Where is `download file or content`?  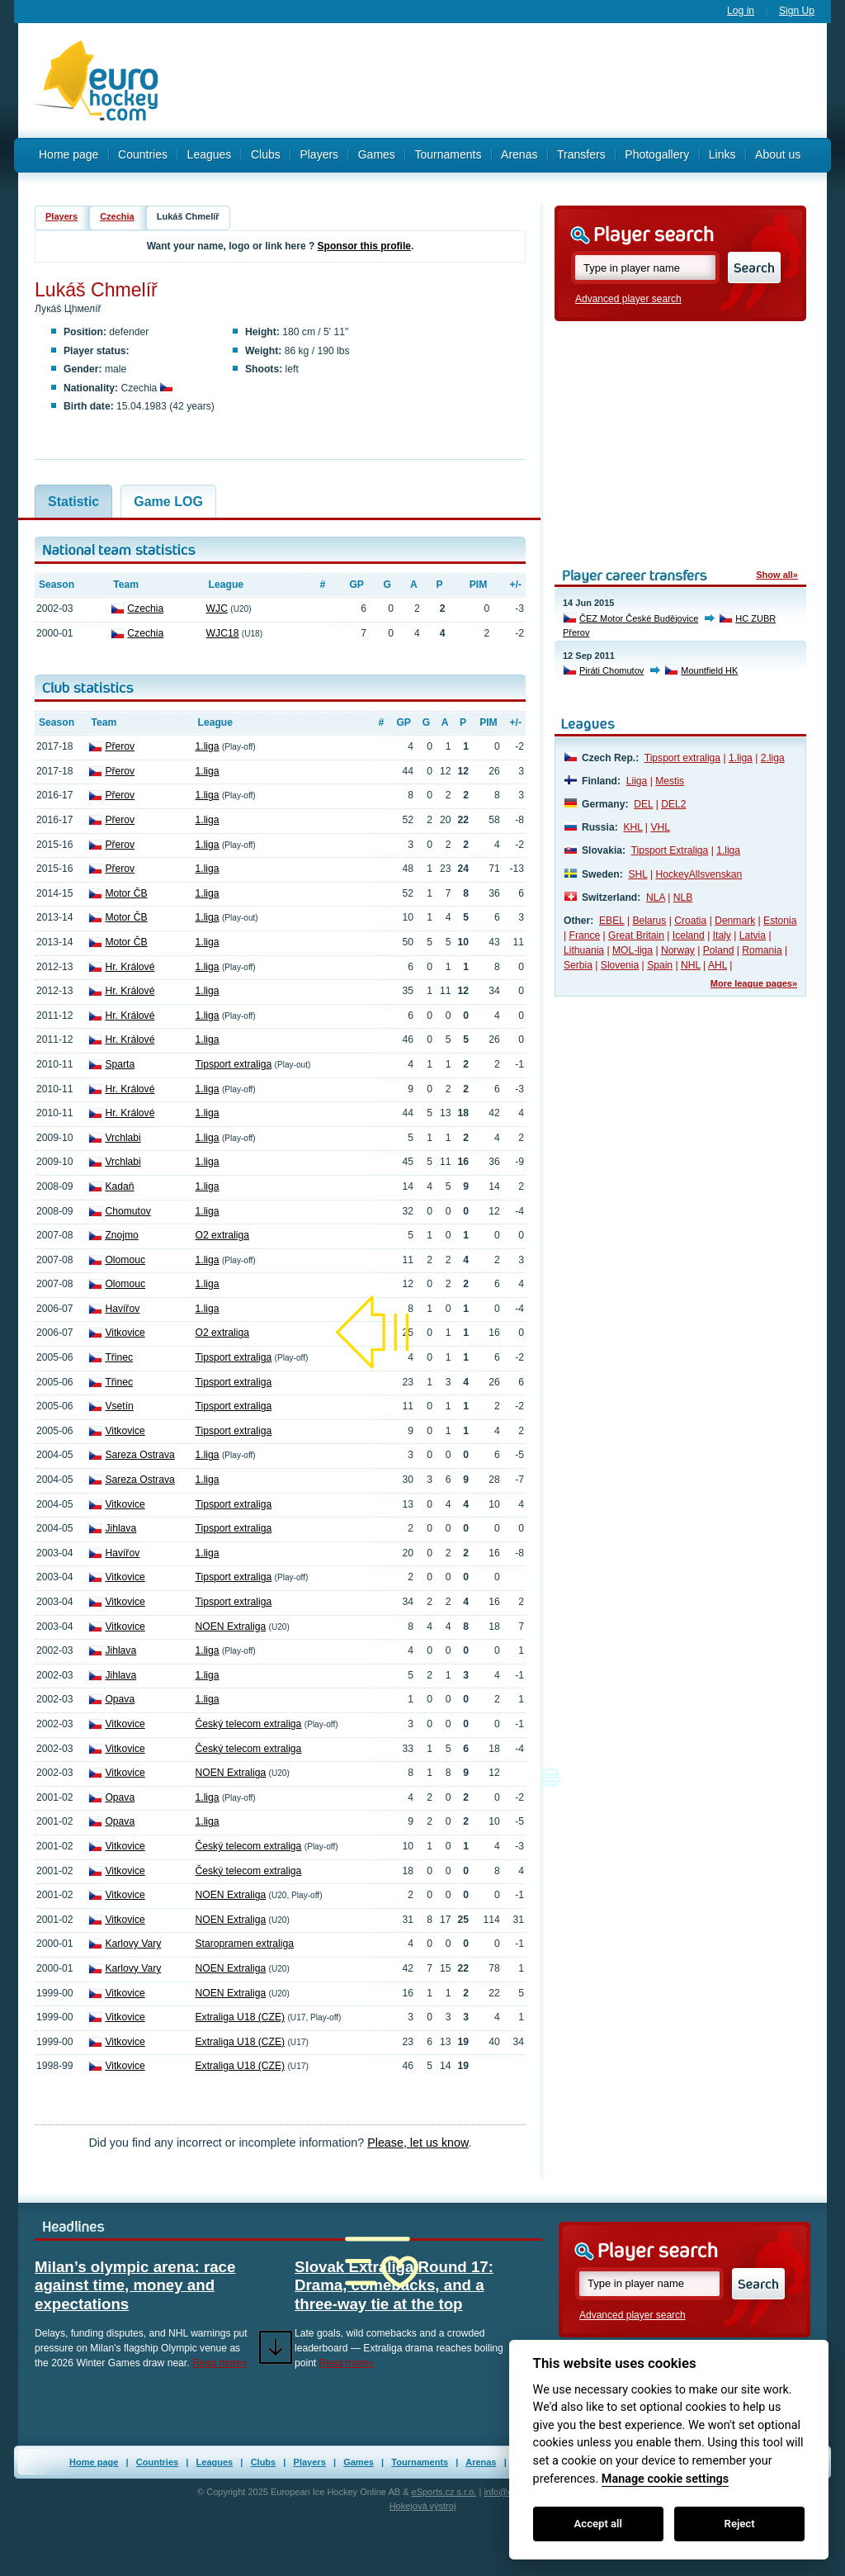 download file or content is located at coordinates (276, 2347).